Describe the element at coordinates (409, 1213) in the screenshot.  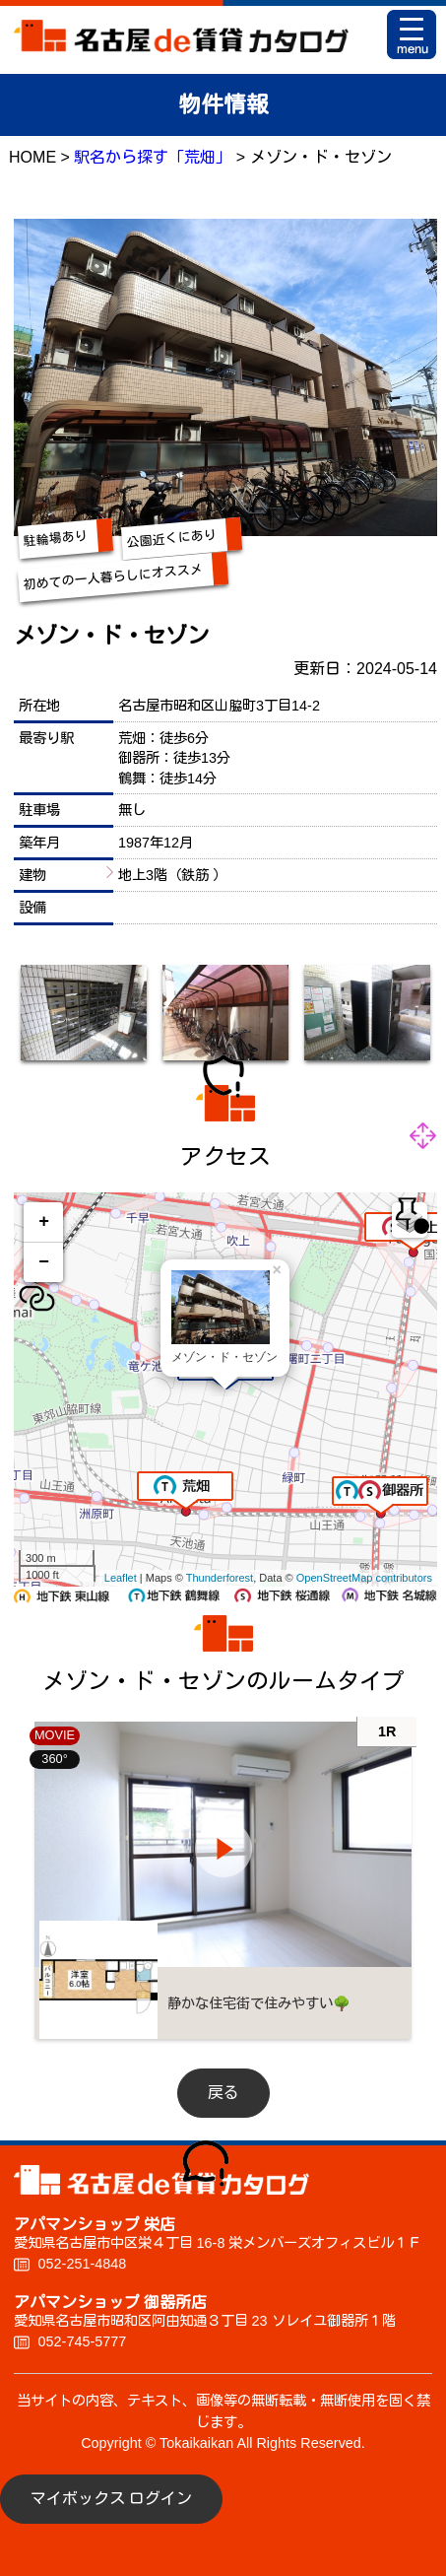
I see `pinned file with unsaved changes` at that location.